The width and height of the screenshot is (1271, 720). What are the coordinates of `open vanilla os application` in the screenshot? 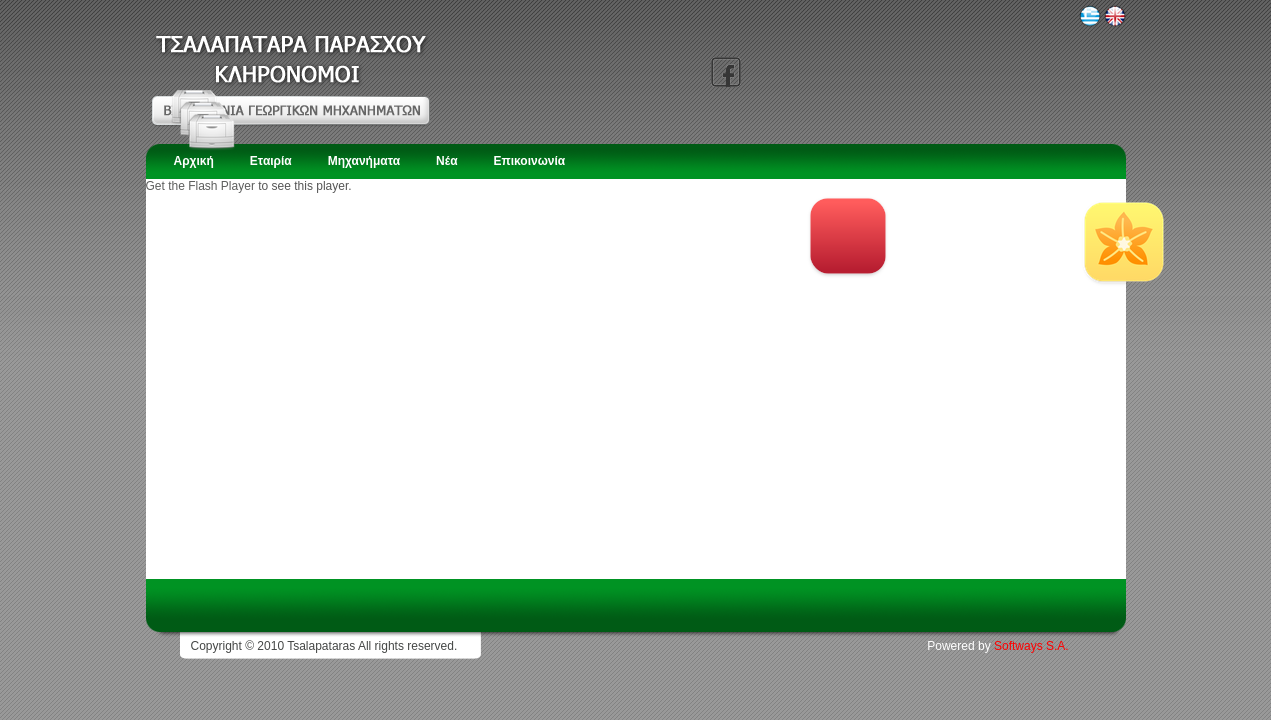 It's located at (1124, 242).